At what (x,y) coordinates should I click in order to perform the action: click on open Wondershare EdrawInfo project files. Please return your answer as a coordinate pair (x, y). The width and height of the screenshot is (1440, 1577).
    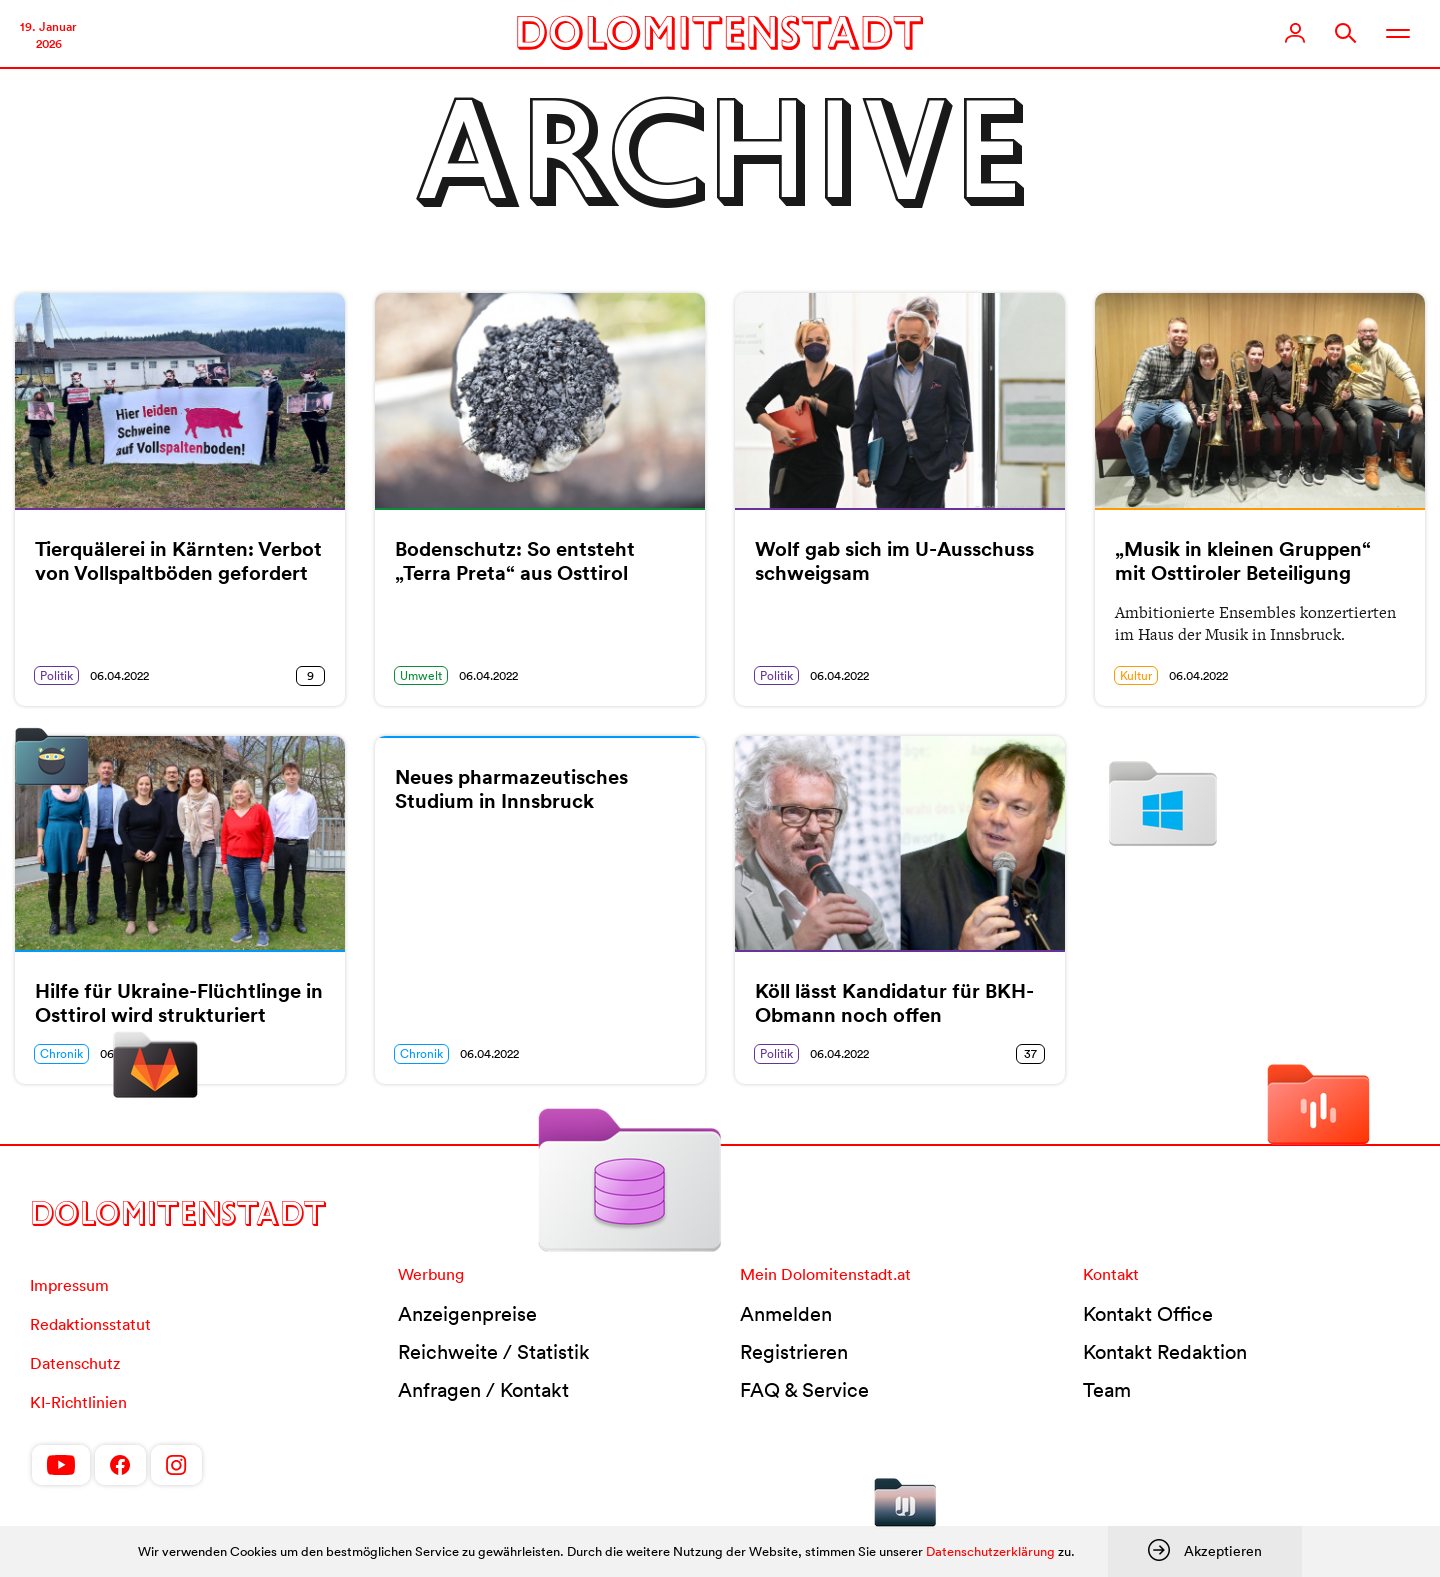
    Looking at the image, I should click on (1318, 1107).